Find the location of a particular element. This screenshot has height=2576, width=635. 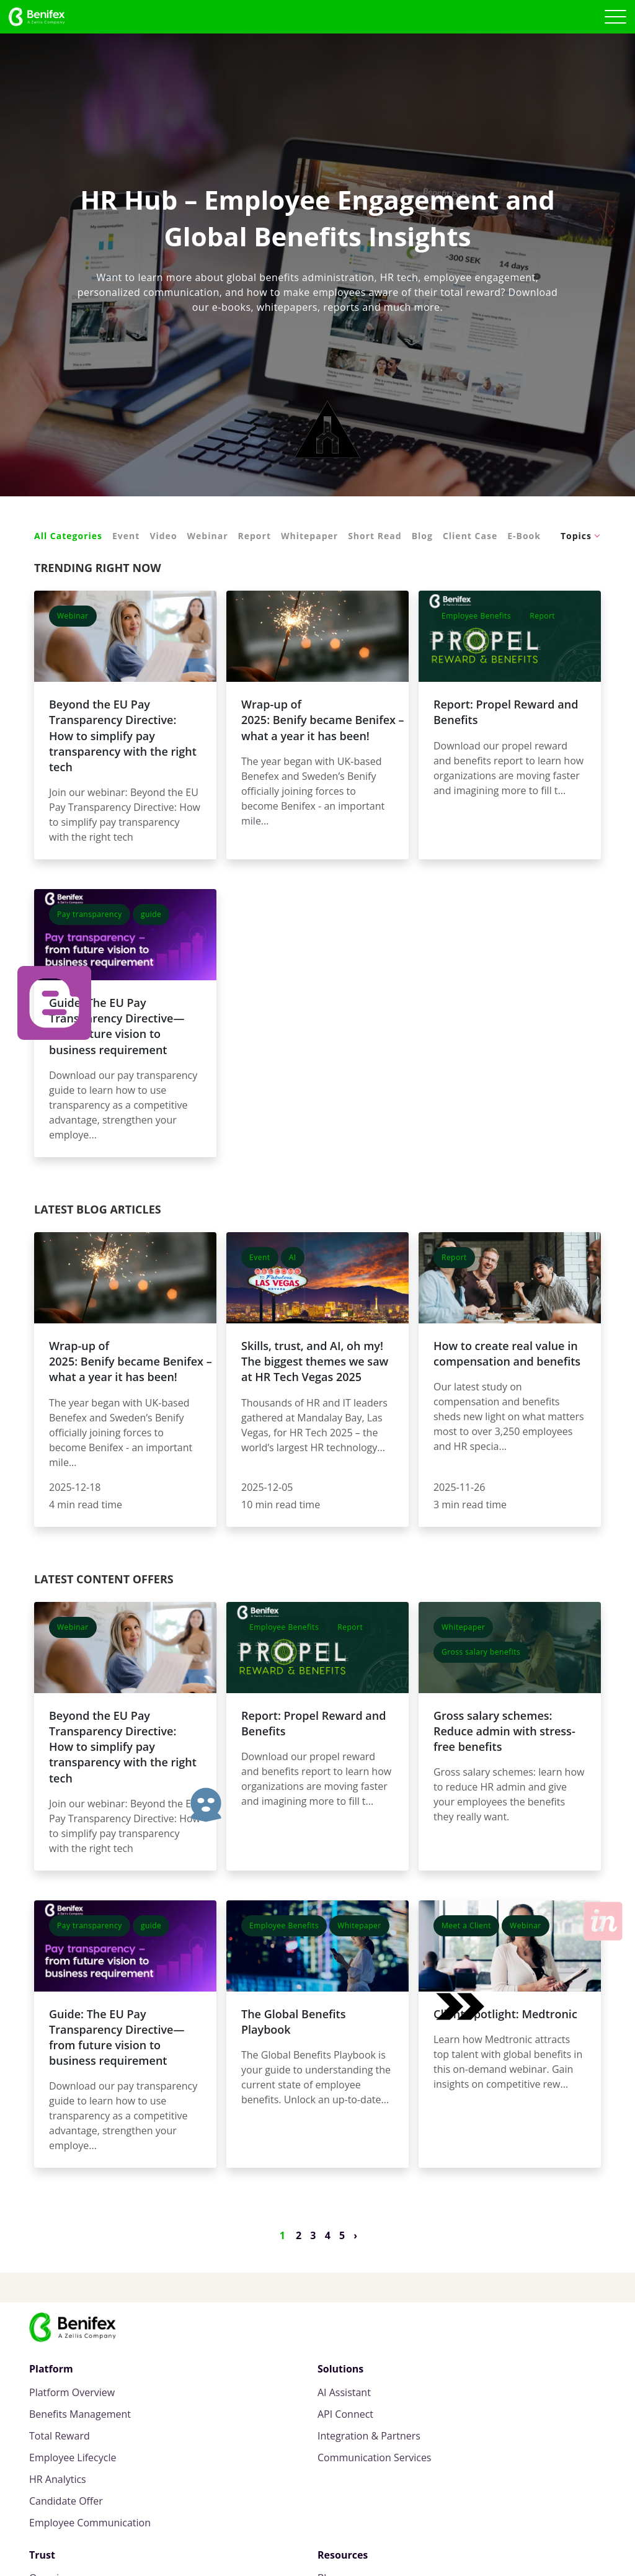

indicates criminal or suspicious user profile is located at coordinates (206, 1805).